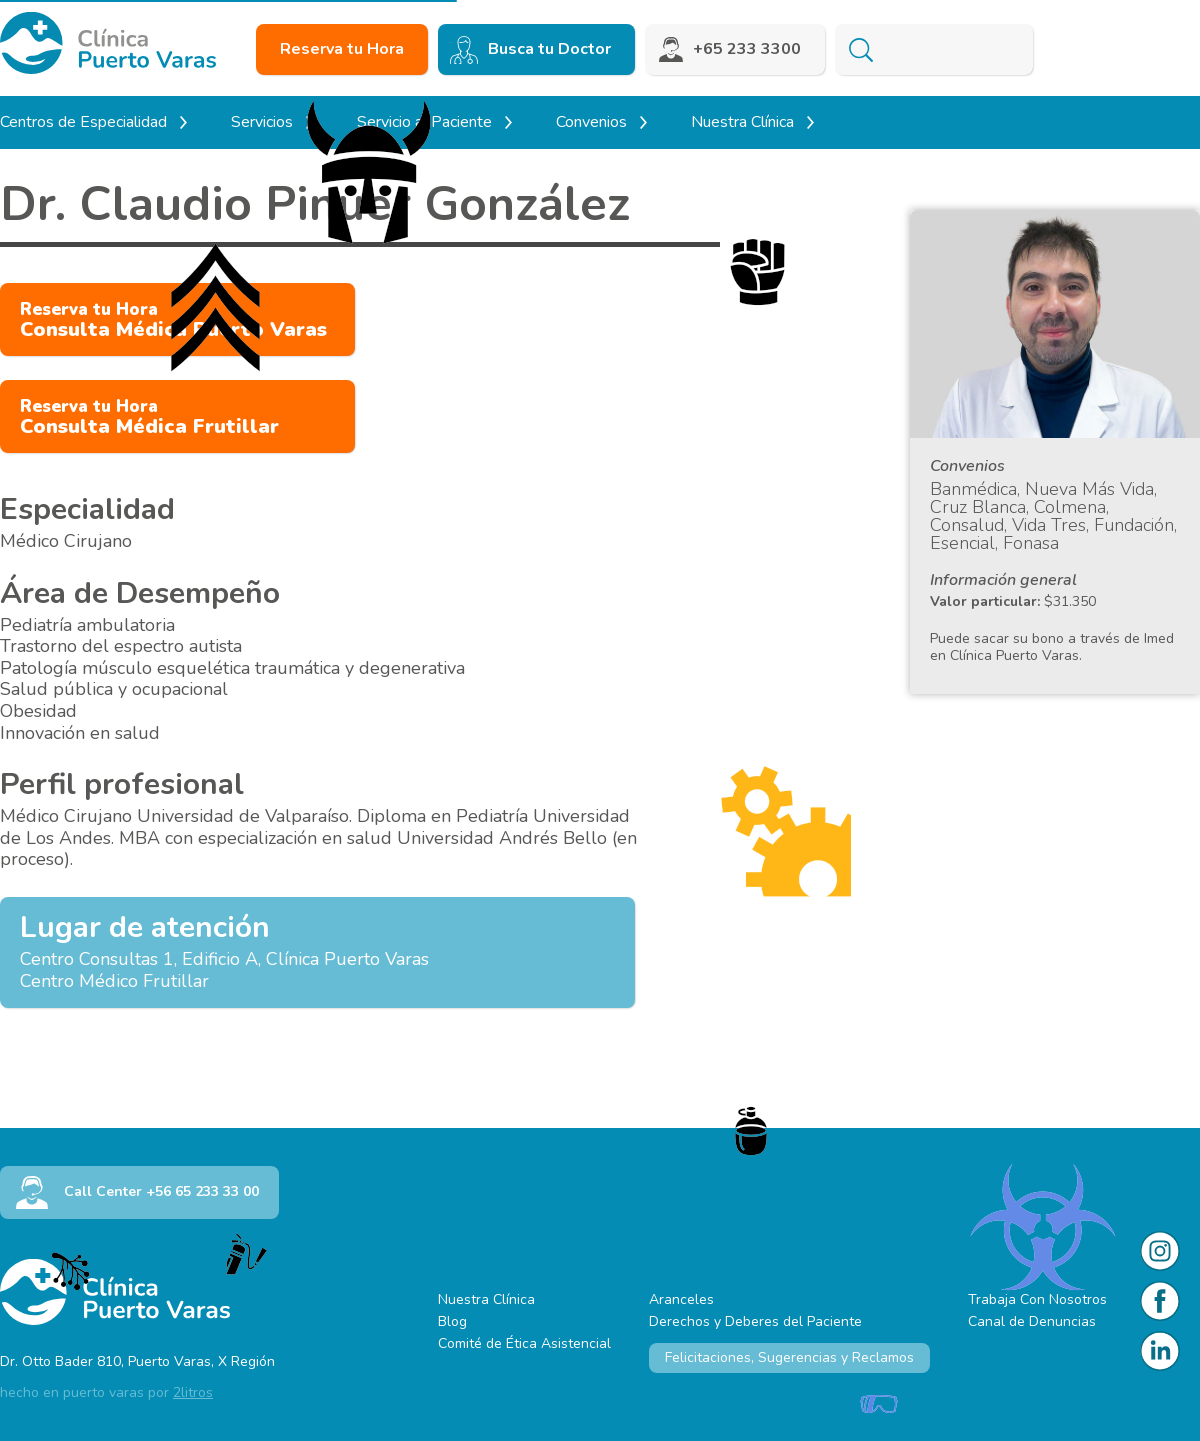 Image resolution: width=1200 pixels, height=1441 pixels. Describe the element at coordinates (1042, 1229) in the screenshot. I see `indicates hazardous or dangerous content` at that location.